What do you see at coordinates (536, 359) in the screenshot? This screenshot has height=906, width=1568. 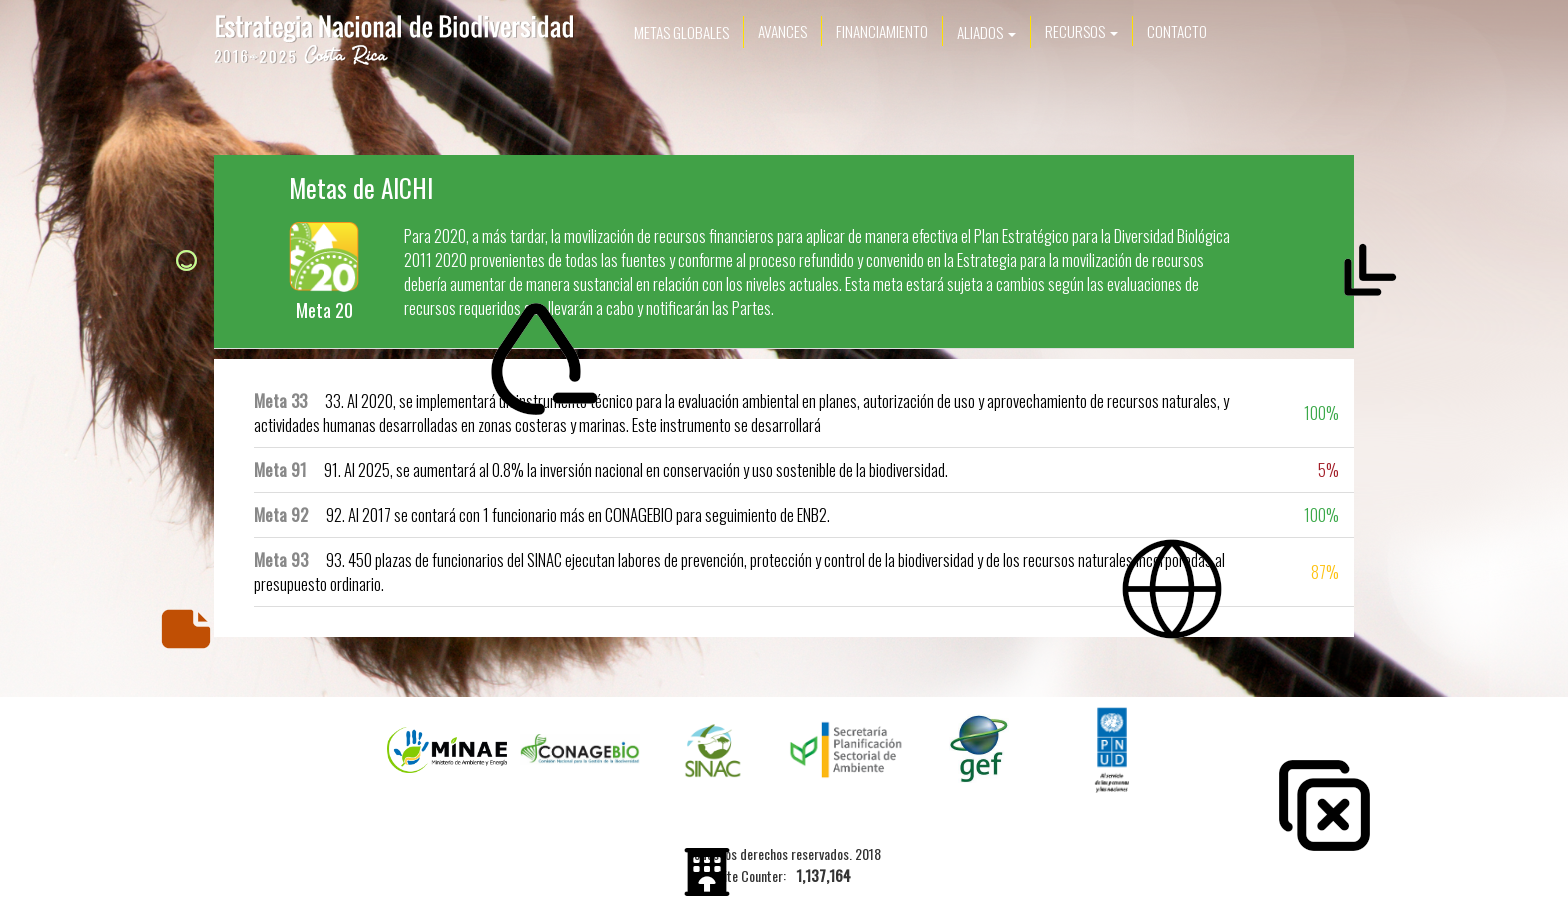 I see `decrease water or liquid level` at bounding box center [536, 359].